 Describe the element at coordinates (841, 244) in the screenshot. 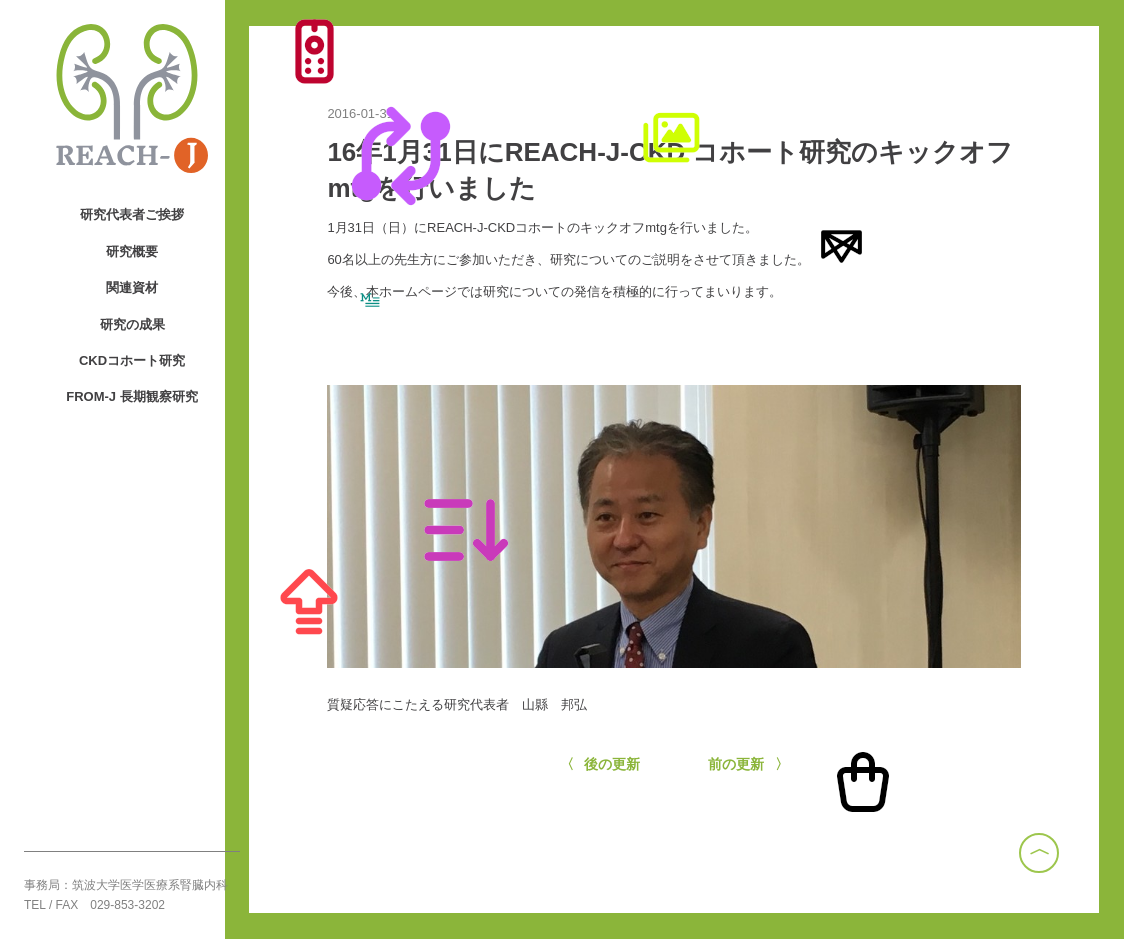

I see `access DC/OS dashboard or services` at that location.